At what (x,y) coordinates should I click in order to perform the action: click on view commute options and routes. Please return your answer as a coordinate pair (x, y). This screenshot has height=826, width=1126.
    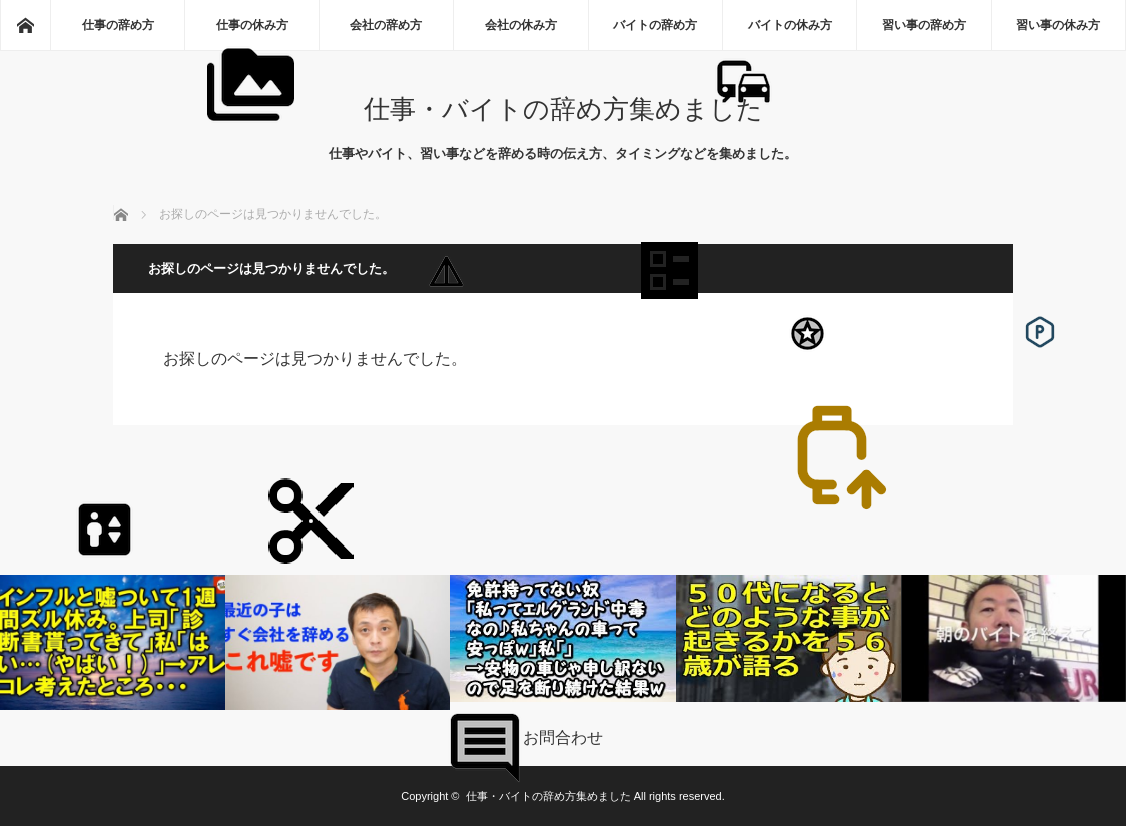
    Looking at the image, I should click on (743, 81).